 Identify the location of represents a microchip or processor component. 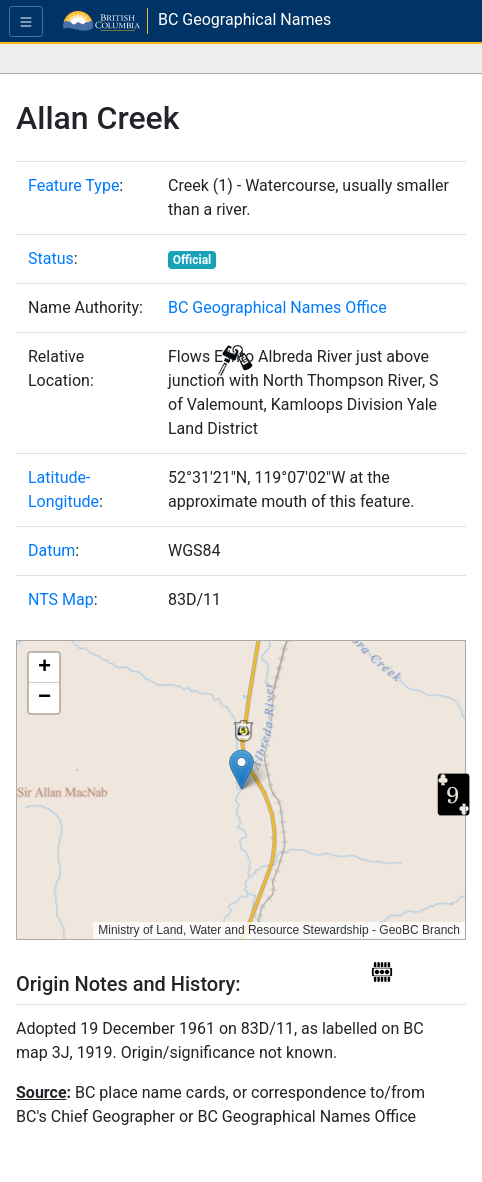
(382, 972).